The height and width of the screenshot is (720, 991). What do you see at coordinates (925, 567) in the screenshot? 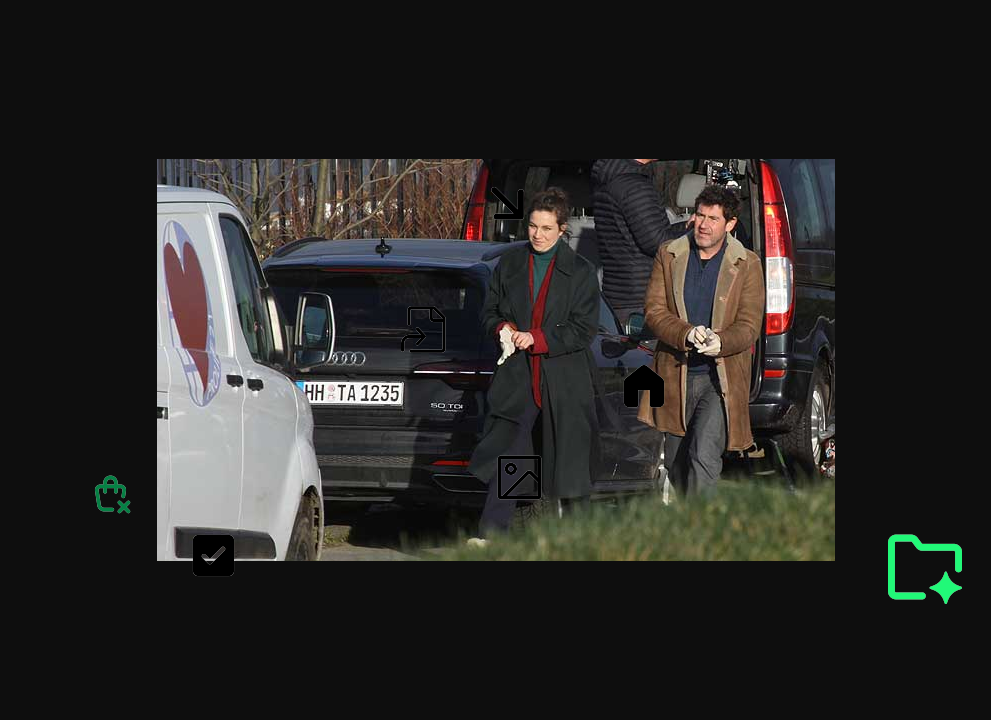
I see `create a new space or workspace` at bounding box center [925, 567].